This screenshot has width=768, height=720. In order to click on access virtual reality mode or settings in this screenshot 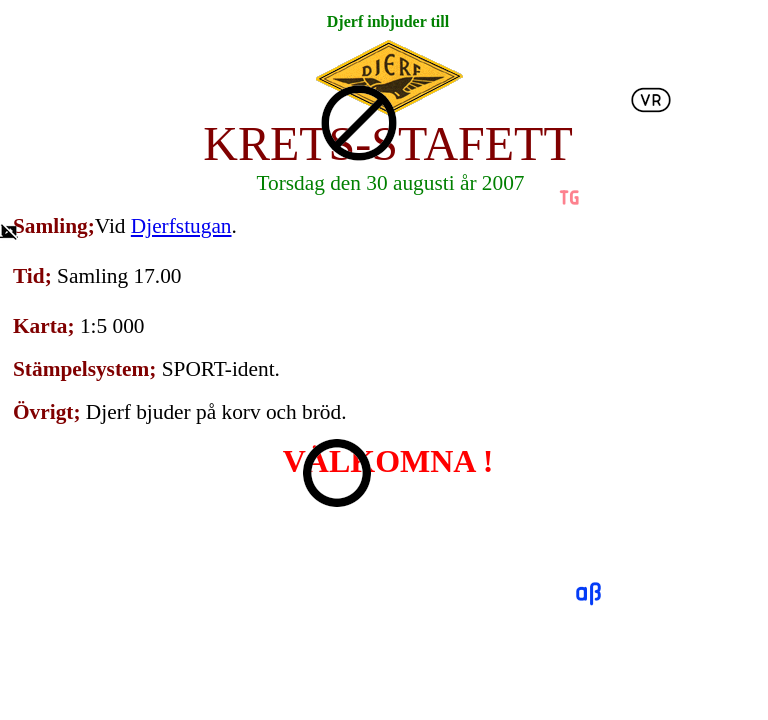, I will do `click(651, 100)`.